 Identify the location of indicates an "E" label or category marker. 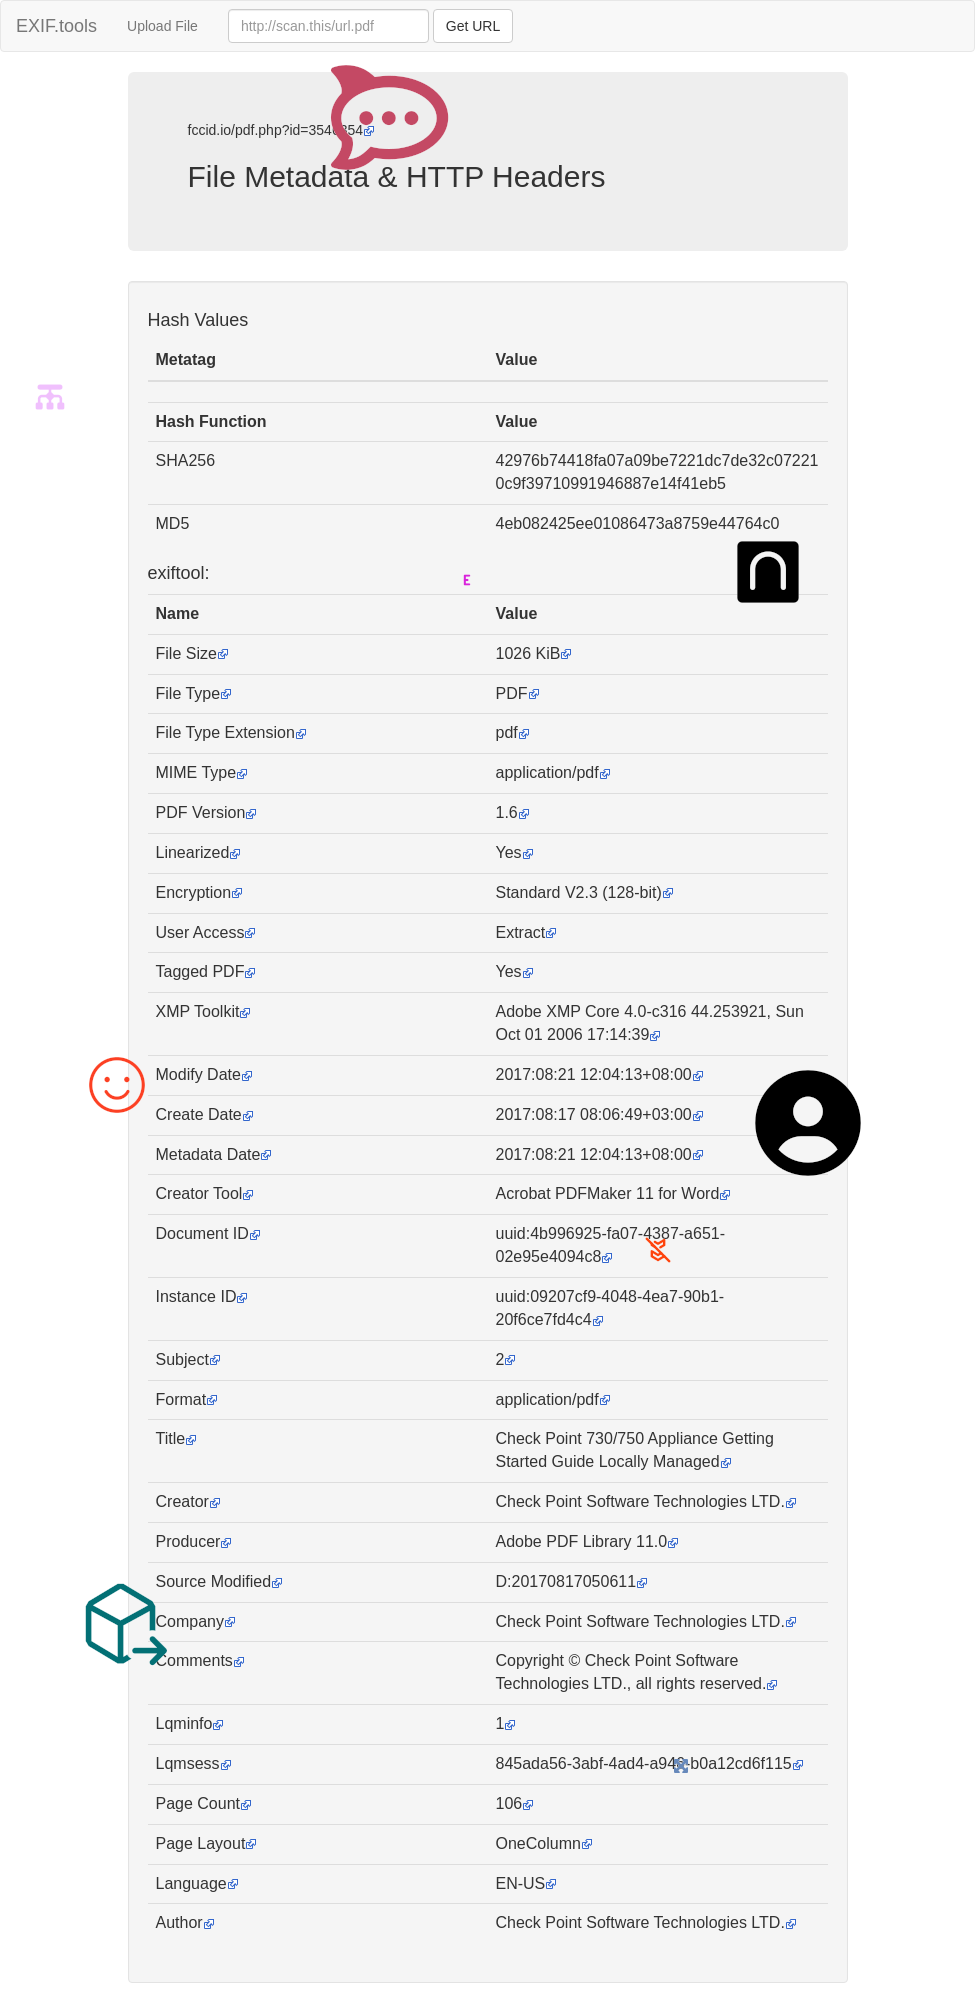
(467, 580).